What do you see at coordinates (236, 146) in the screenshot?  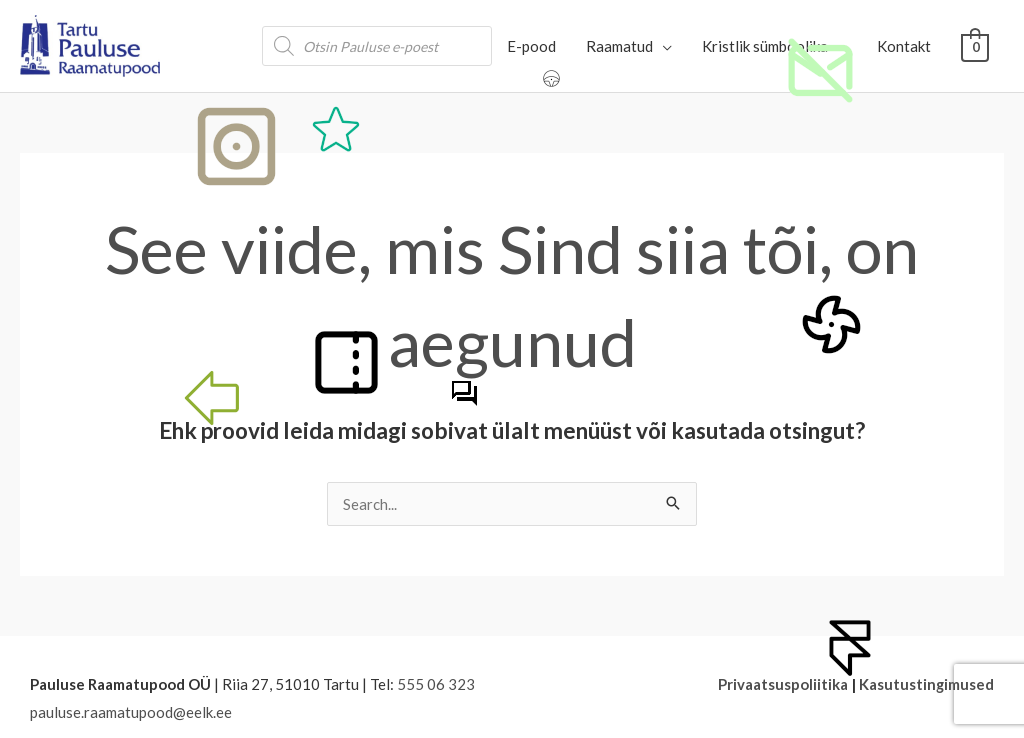 I see `browse music or audio library` at bounding box center [236, 146].